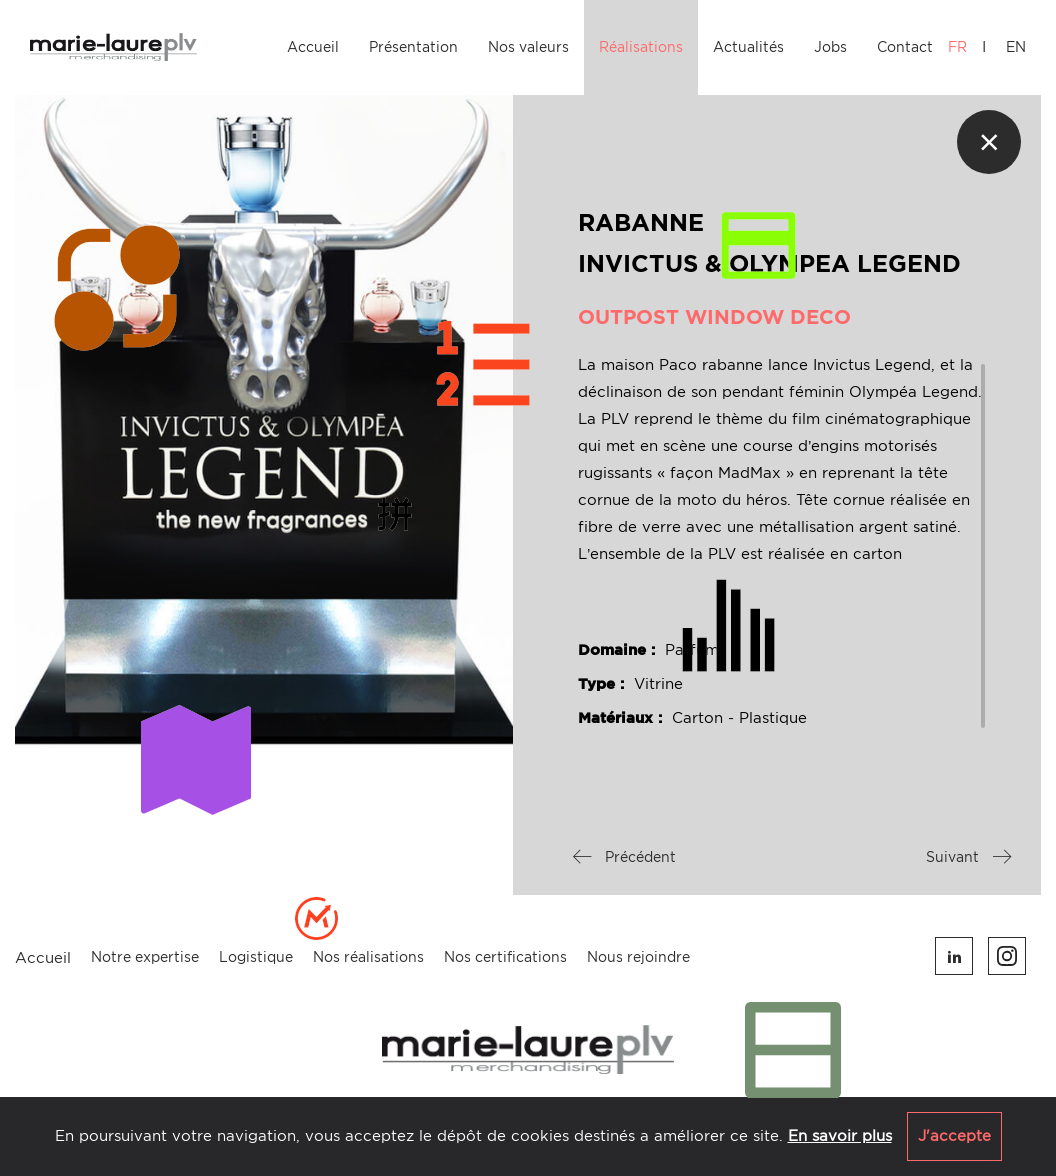 This screenshot has height=1176, width=1056. I want to click on open map view, so click(196, 760).